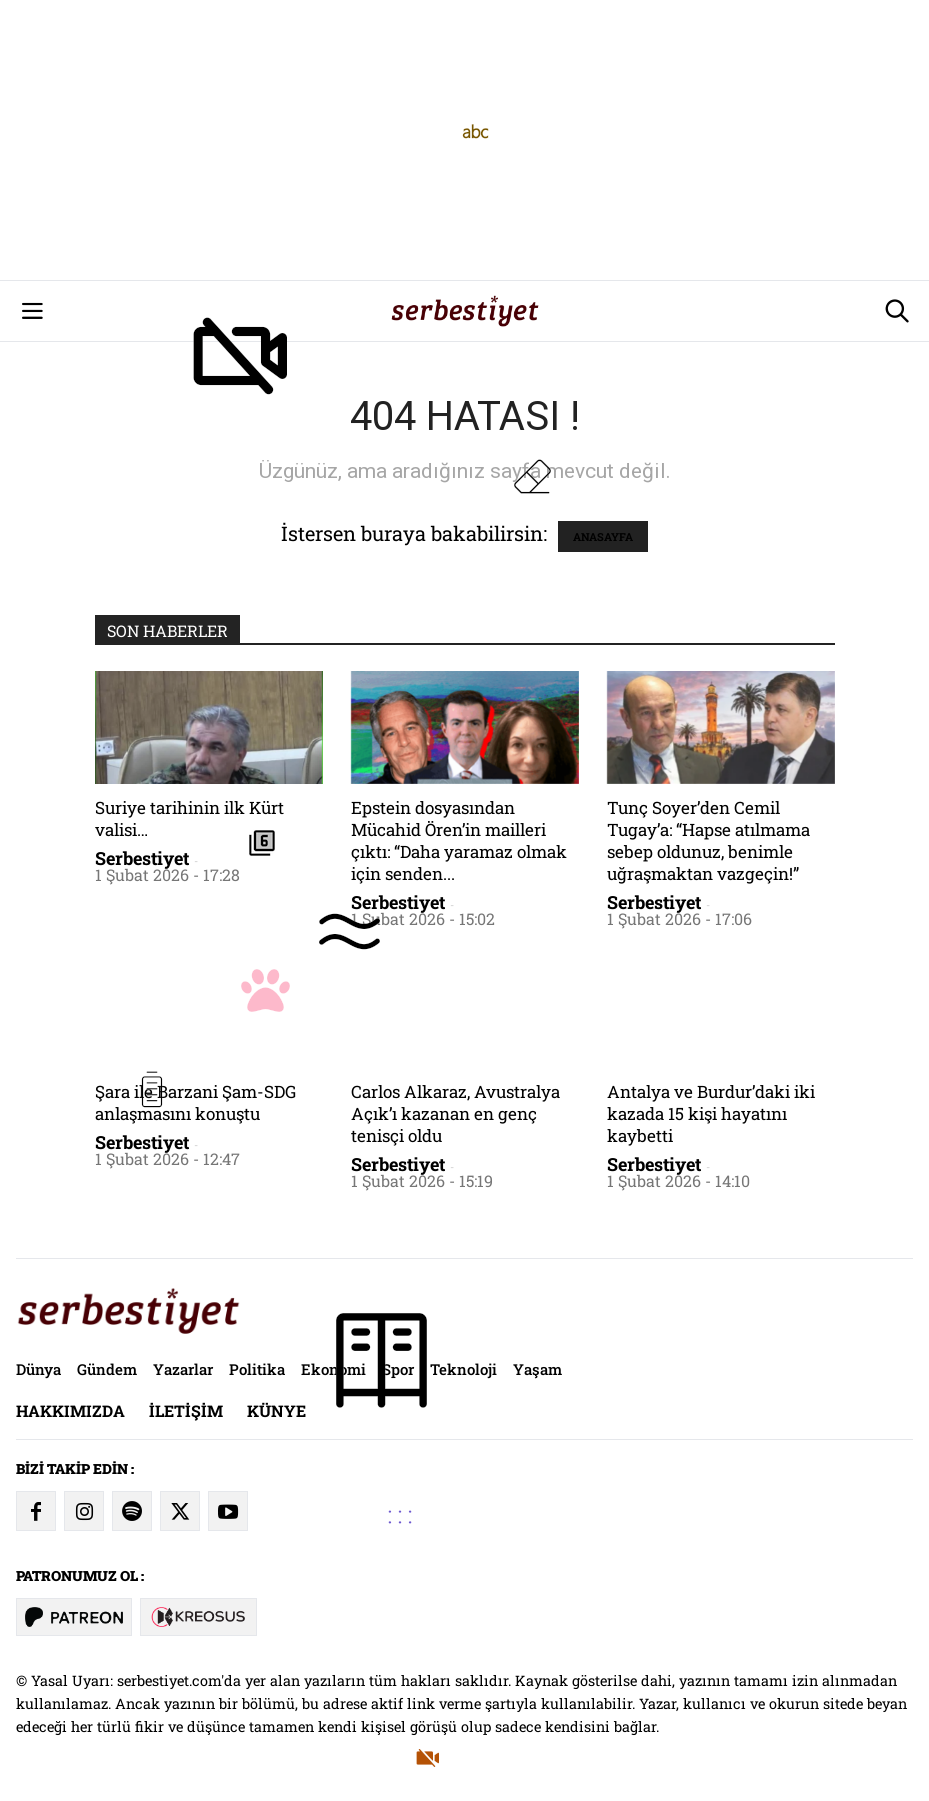 The image size is (929, 1801). What do you see at coordinates (262, 843) in the screenshot?
I see `filter option 6 in a series of image filters` at bounding box center [262, 843].